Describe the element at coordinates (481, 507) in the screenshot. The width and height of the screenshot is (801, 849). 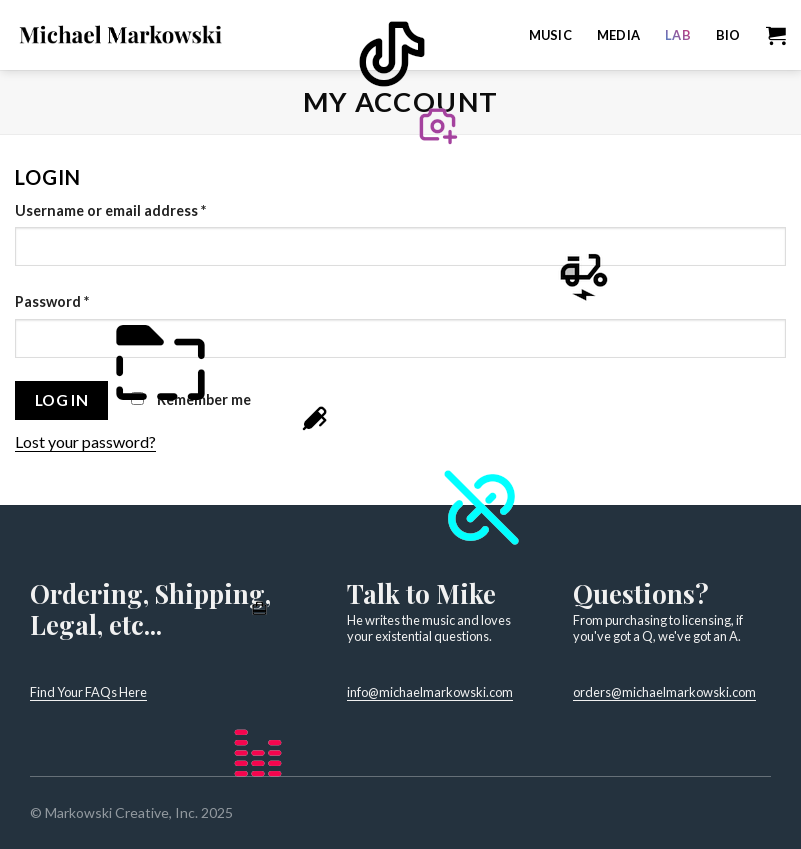
I see `unlink or disconnect a linked item` at that location.